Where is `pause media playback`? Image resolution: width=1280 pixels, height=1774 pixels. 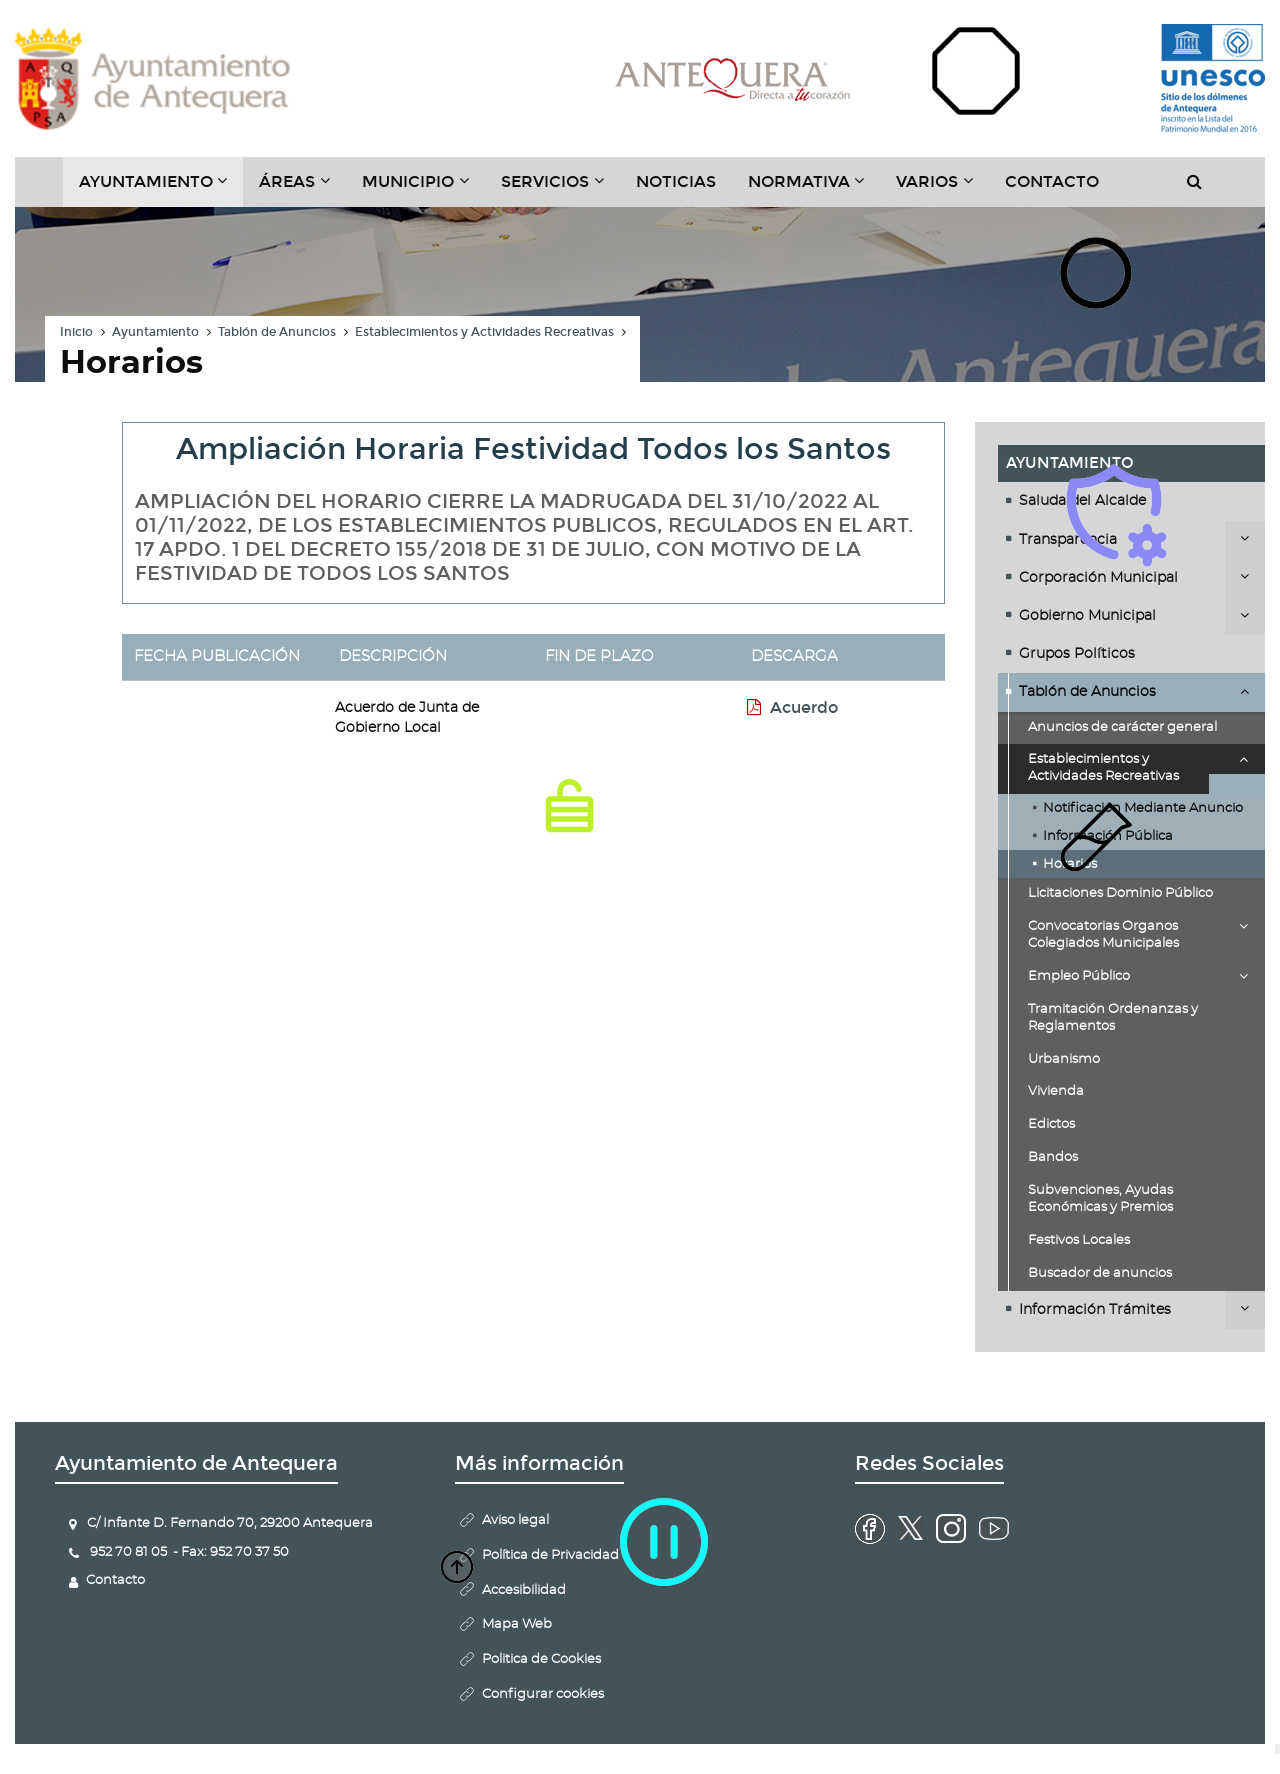 pause media playback is located at coordinates (664, 1542).